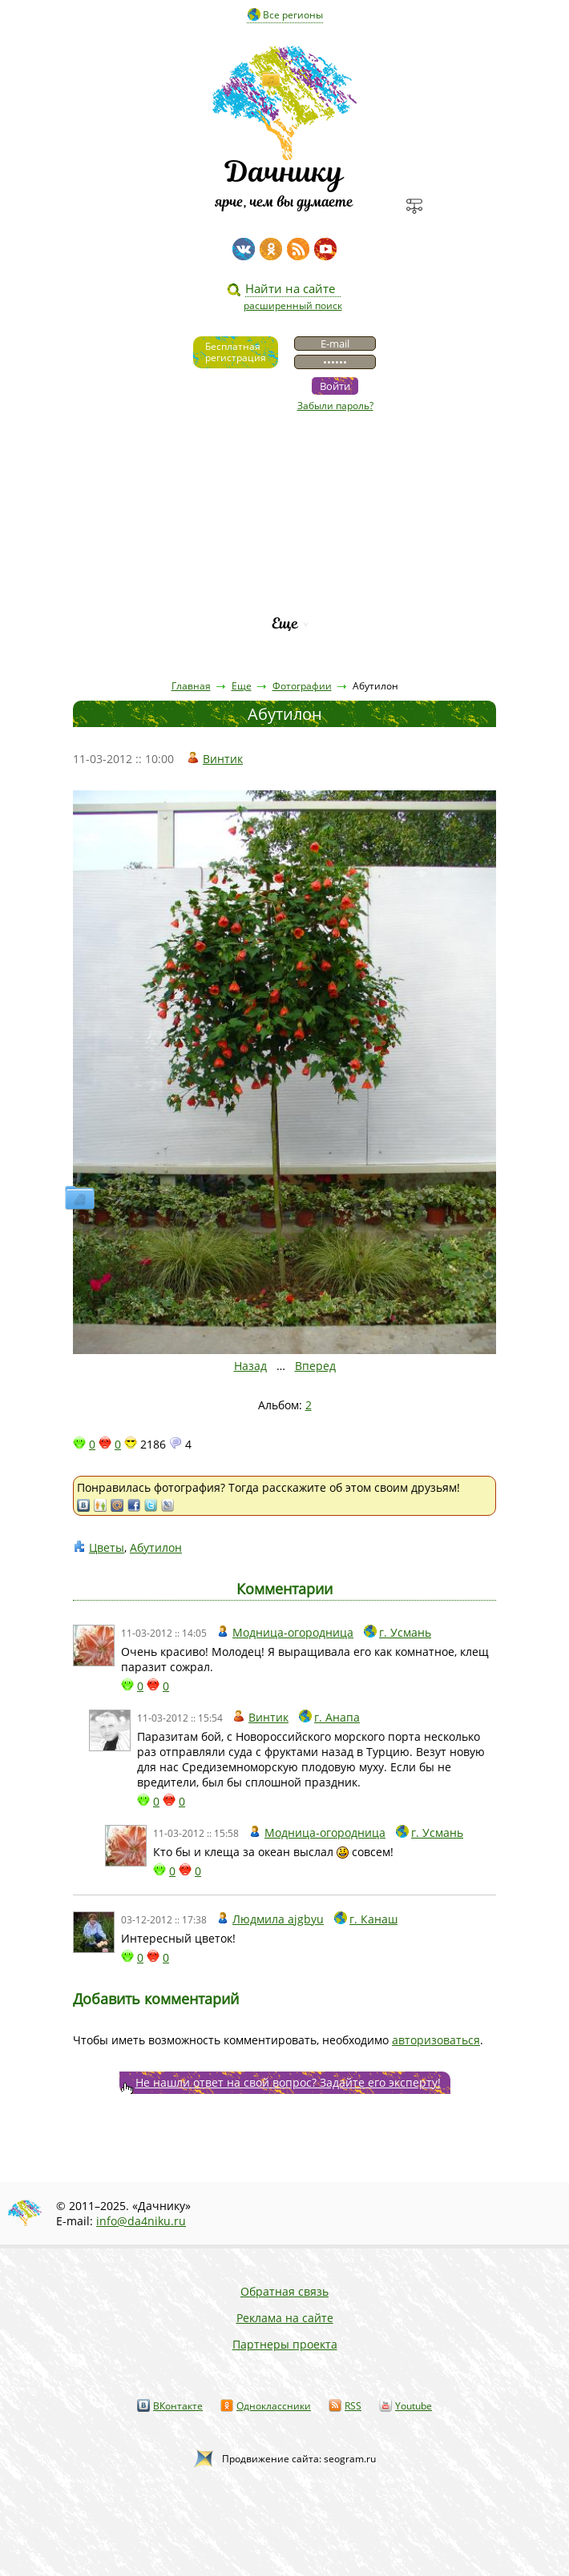  What do you see at coordinates (79, 1197) in the screenshot?
I see `open Affinity Photo project folder` at bounding box center [79, 1197].